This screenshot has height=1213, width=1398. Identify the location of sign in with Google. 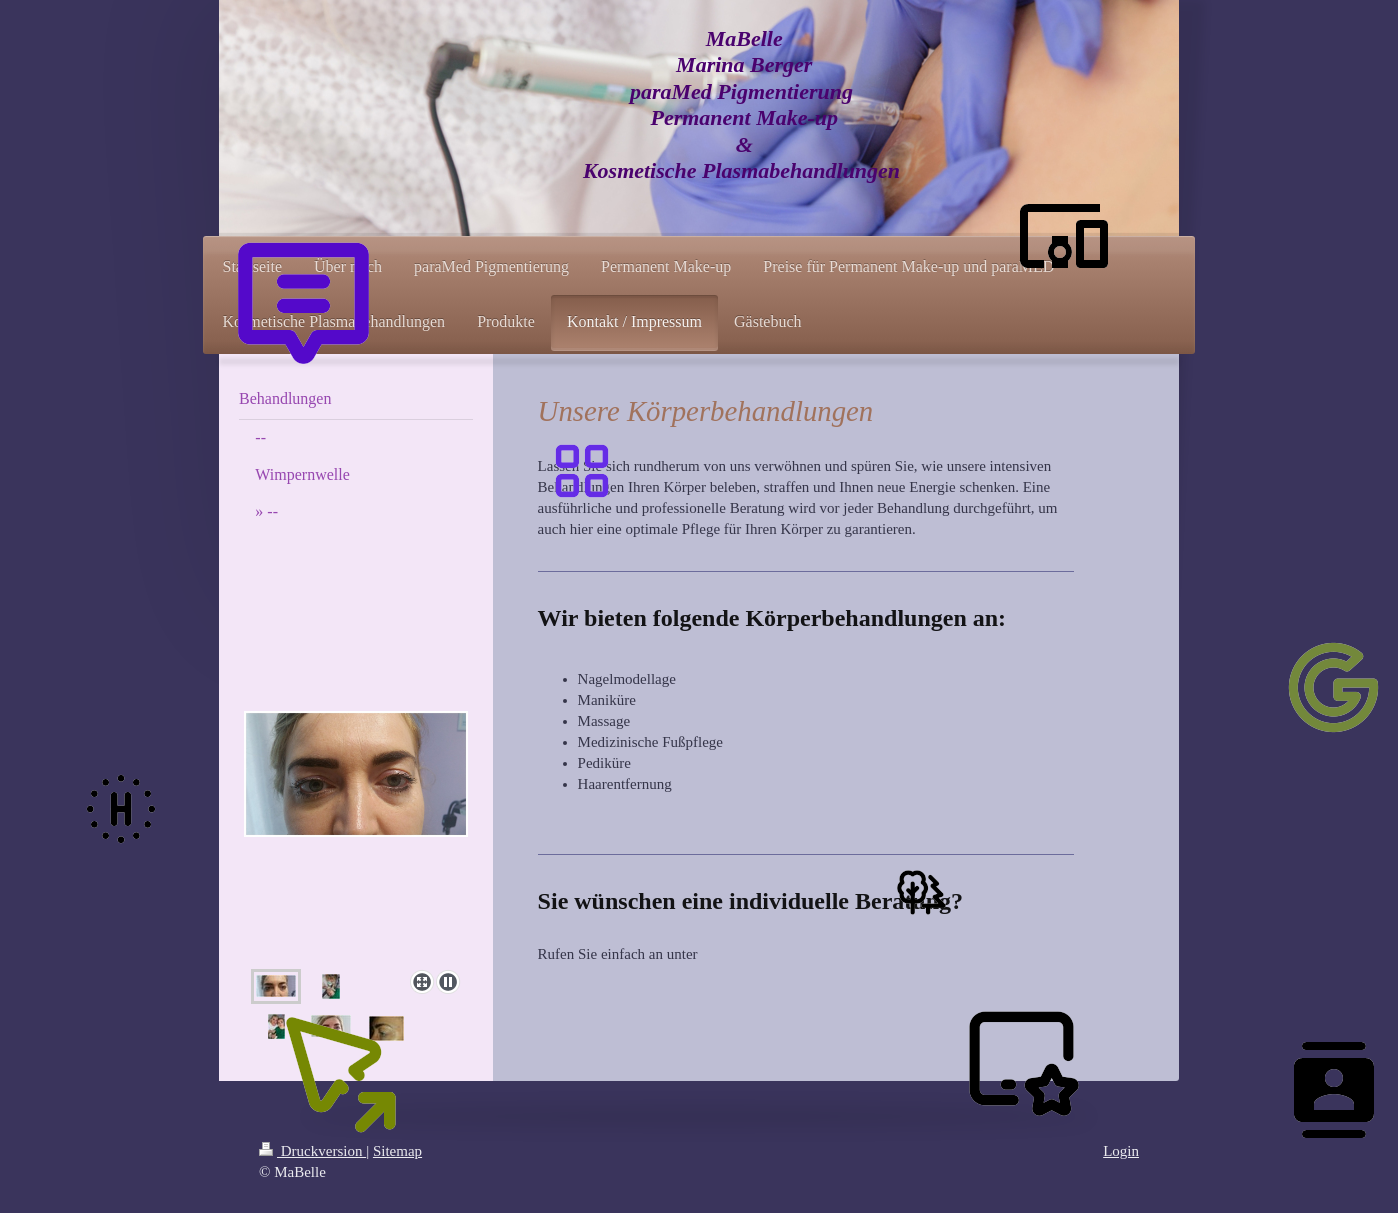
(1333, 687).